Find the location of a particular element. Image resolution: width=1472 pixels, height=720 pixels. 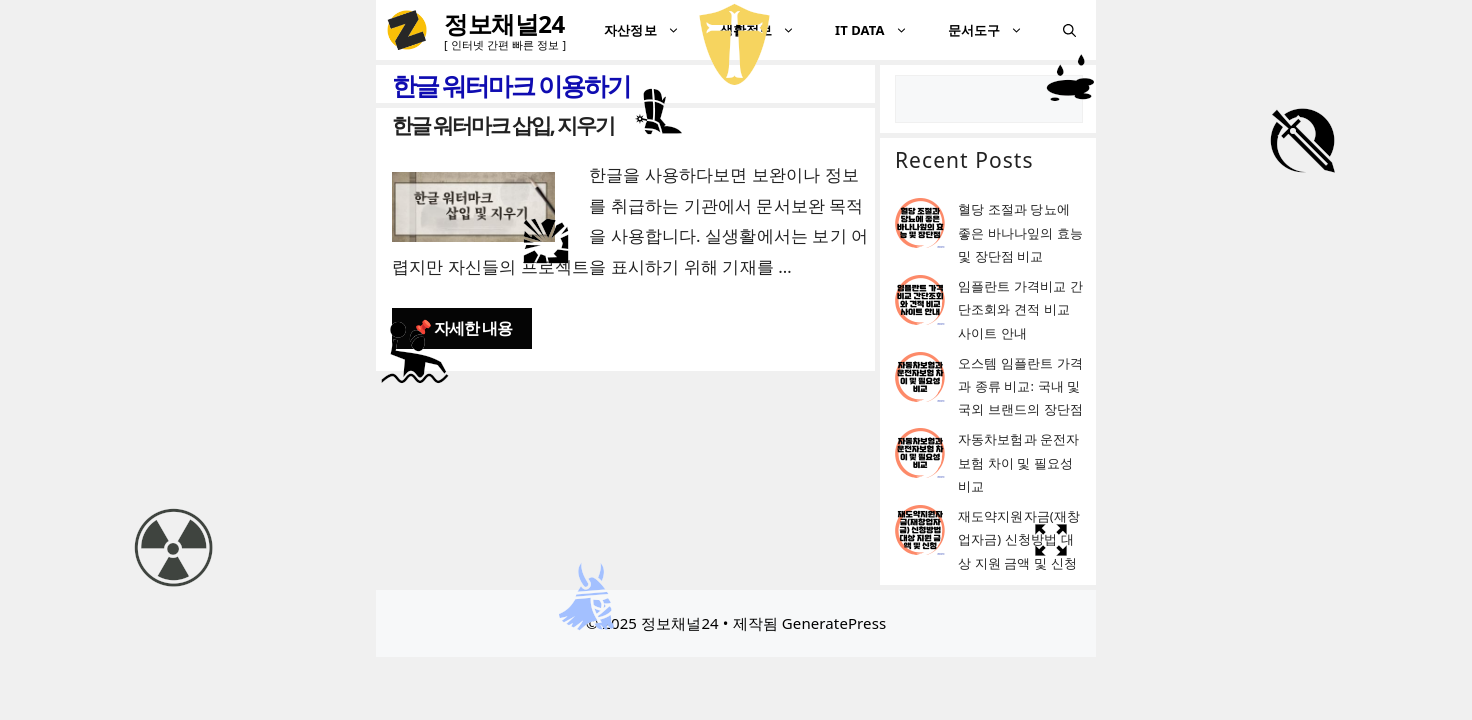

select western or cowboy-themed content is located at coordinates (658, 111).